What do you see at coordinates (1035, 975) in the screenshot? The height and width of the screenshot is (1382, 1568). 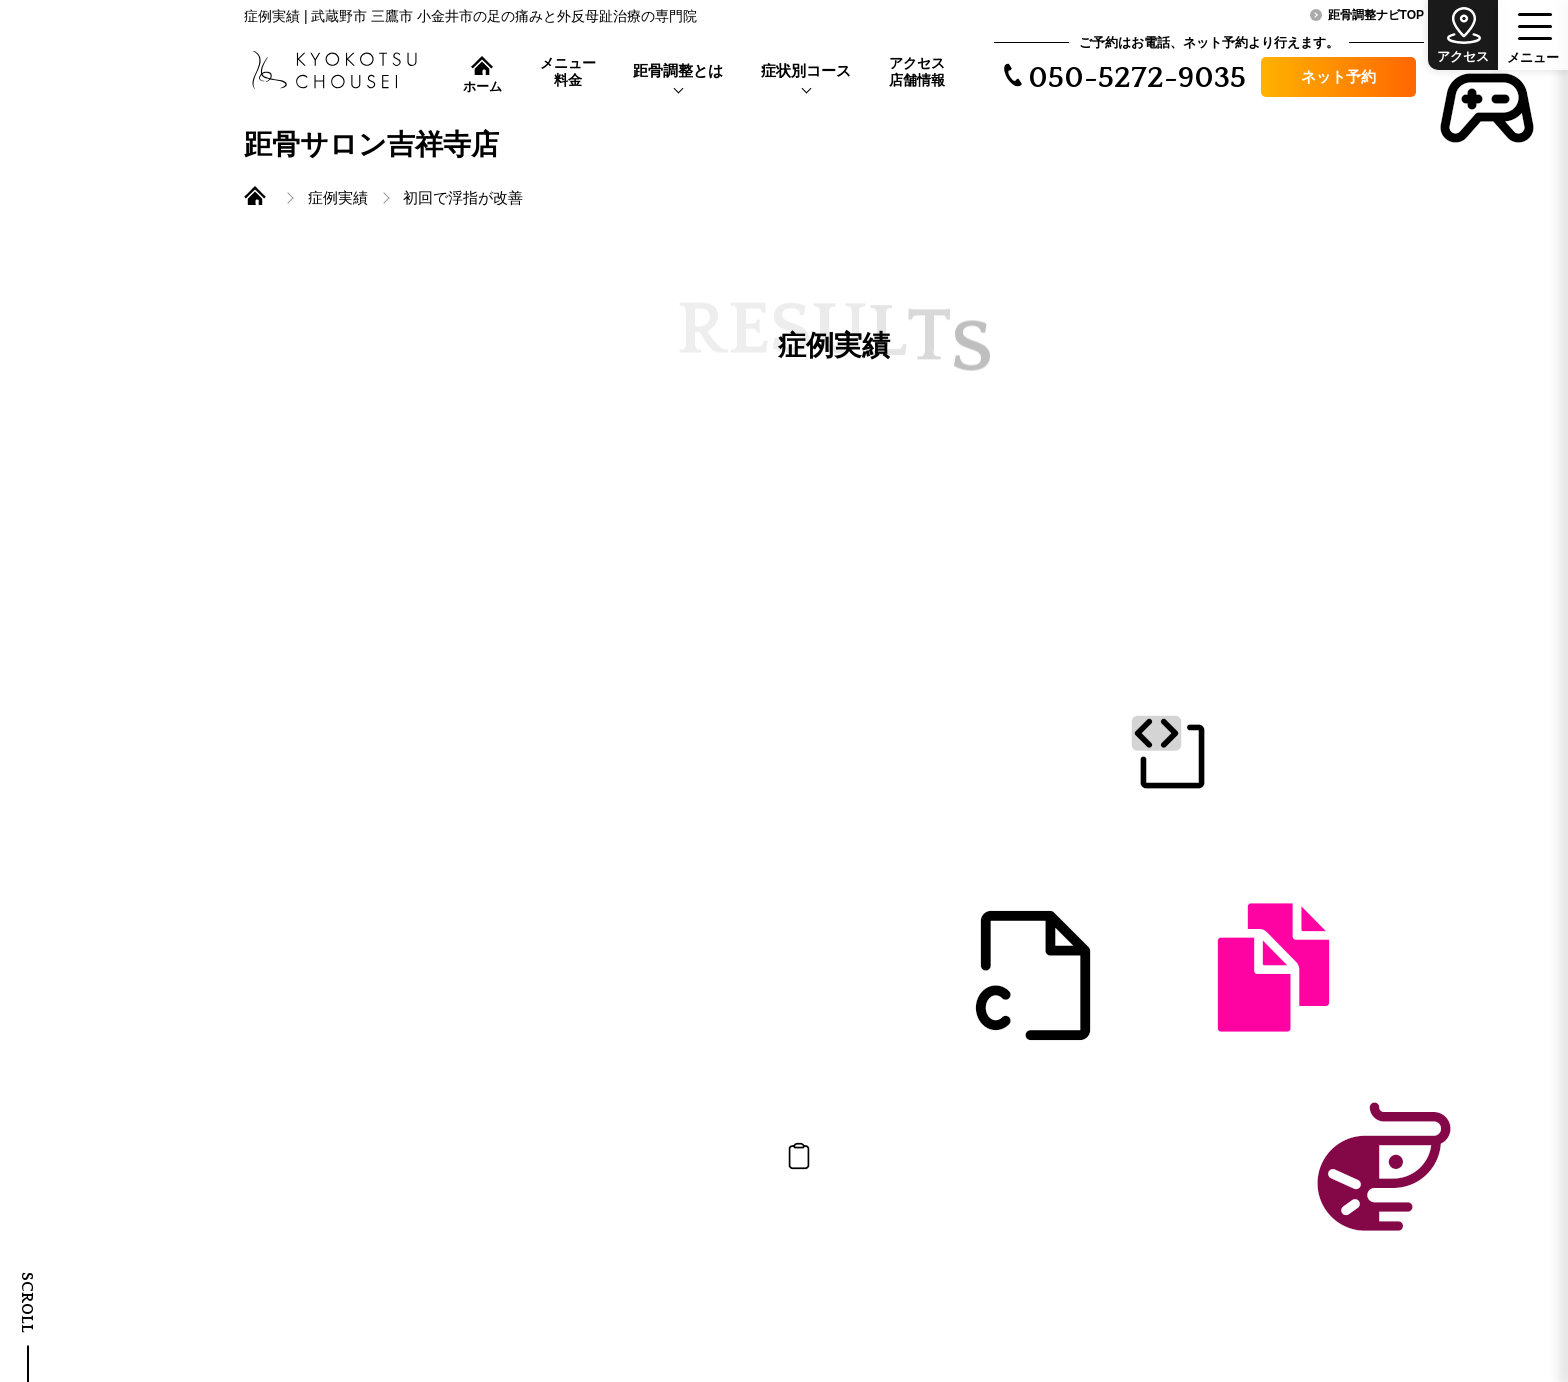 I see `open a C programming language file` at bounding box center [1035, 975].